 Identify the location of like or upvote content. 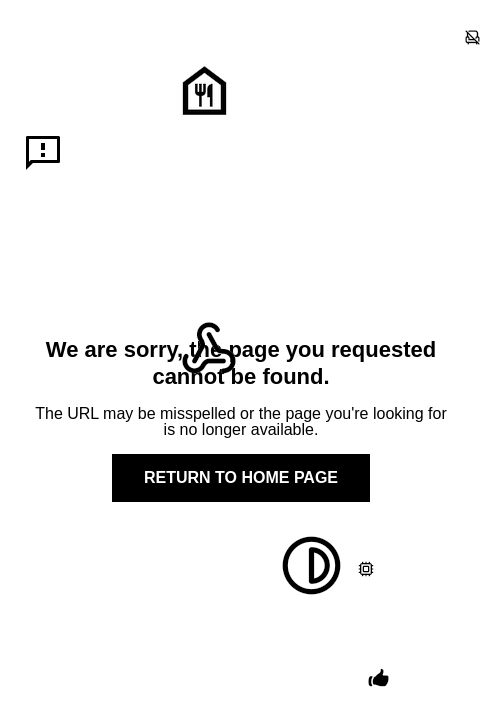
(378, 678).